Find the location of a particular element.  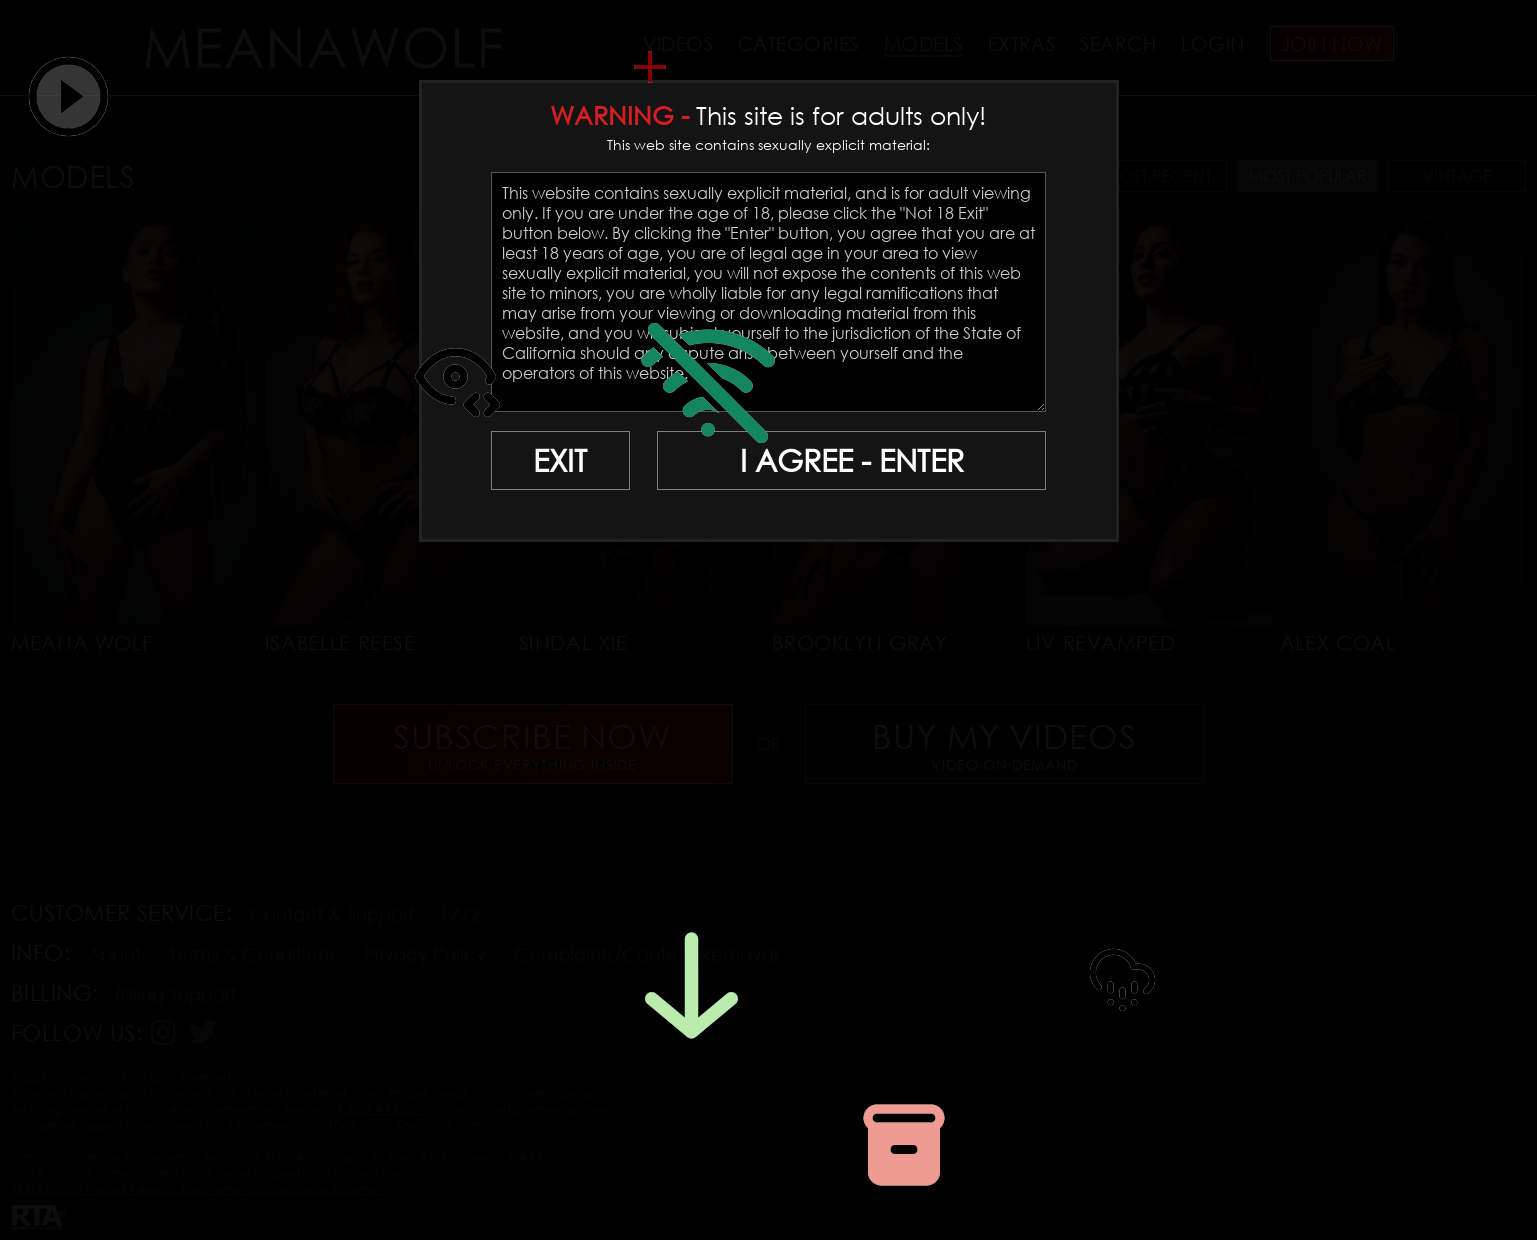

archive selected items is located at coordinates (904, 1145).